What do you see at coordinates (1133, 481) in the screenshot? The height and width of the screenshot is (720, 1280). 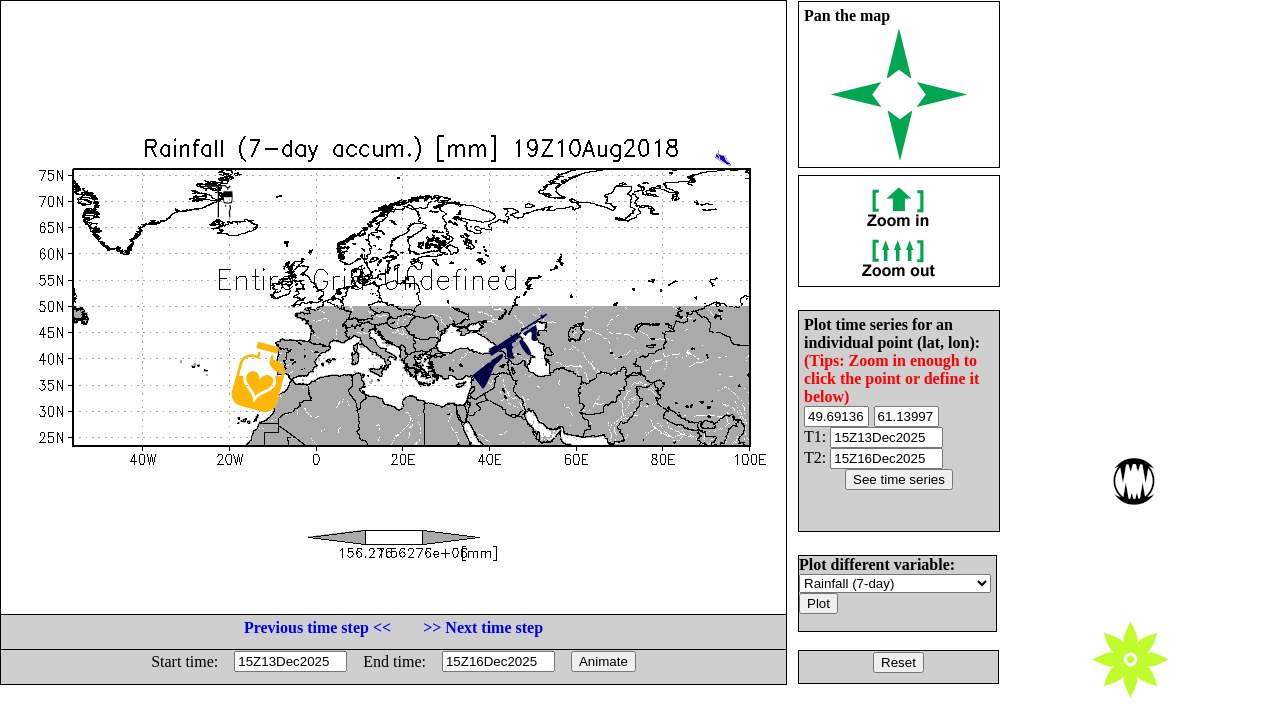 I see `indicates vampire or monster character class` at bounding box center [1133, 481].